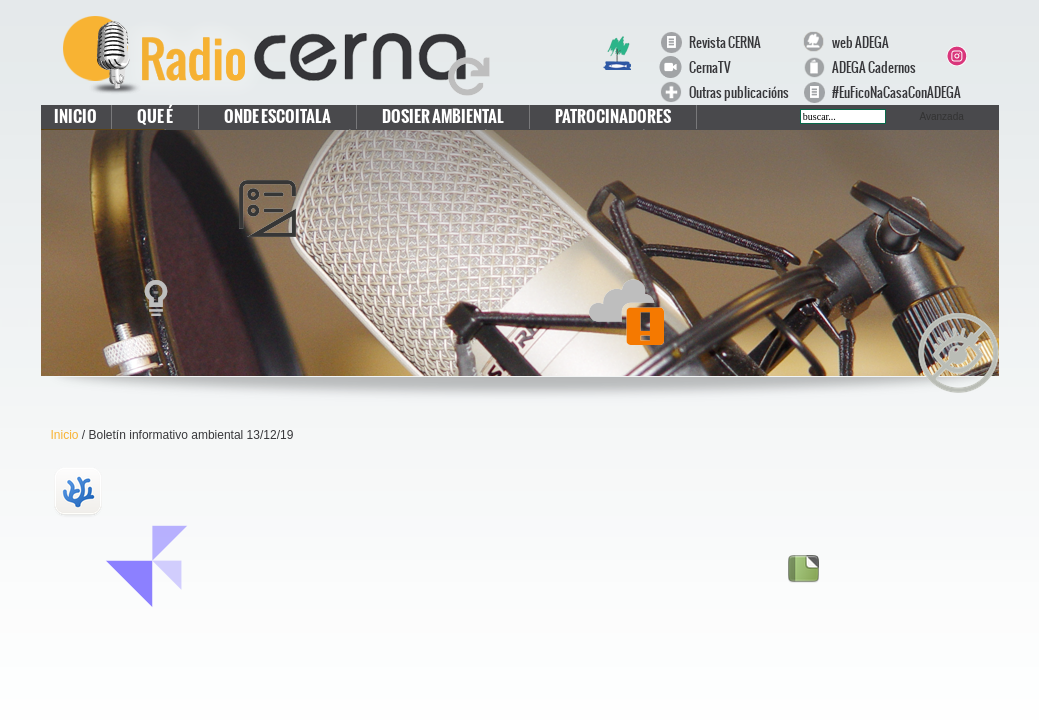  I want to click on indicates a severe weather alert or warning, so click(626, 307).